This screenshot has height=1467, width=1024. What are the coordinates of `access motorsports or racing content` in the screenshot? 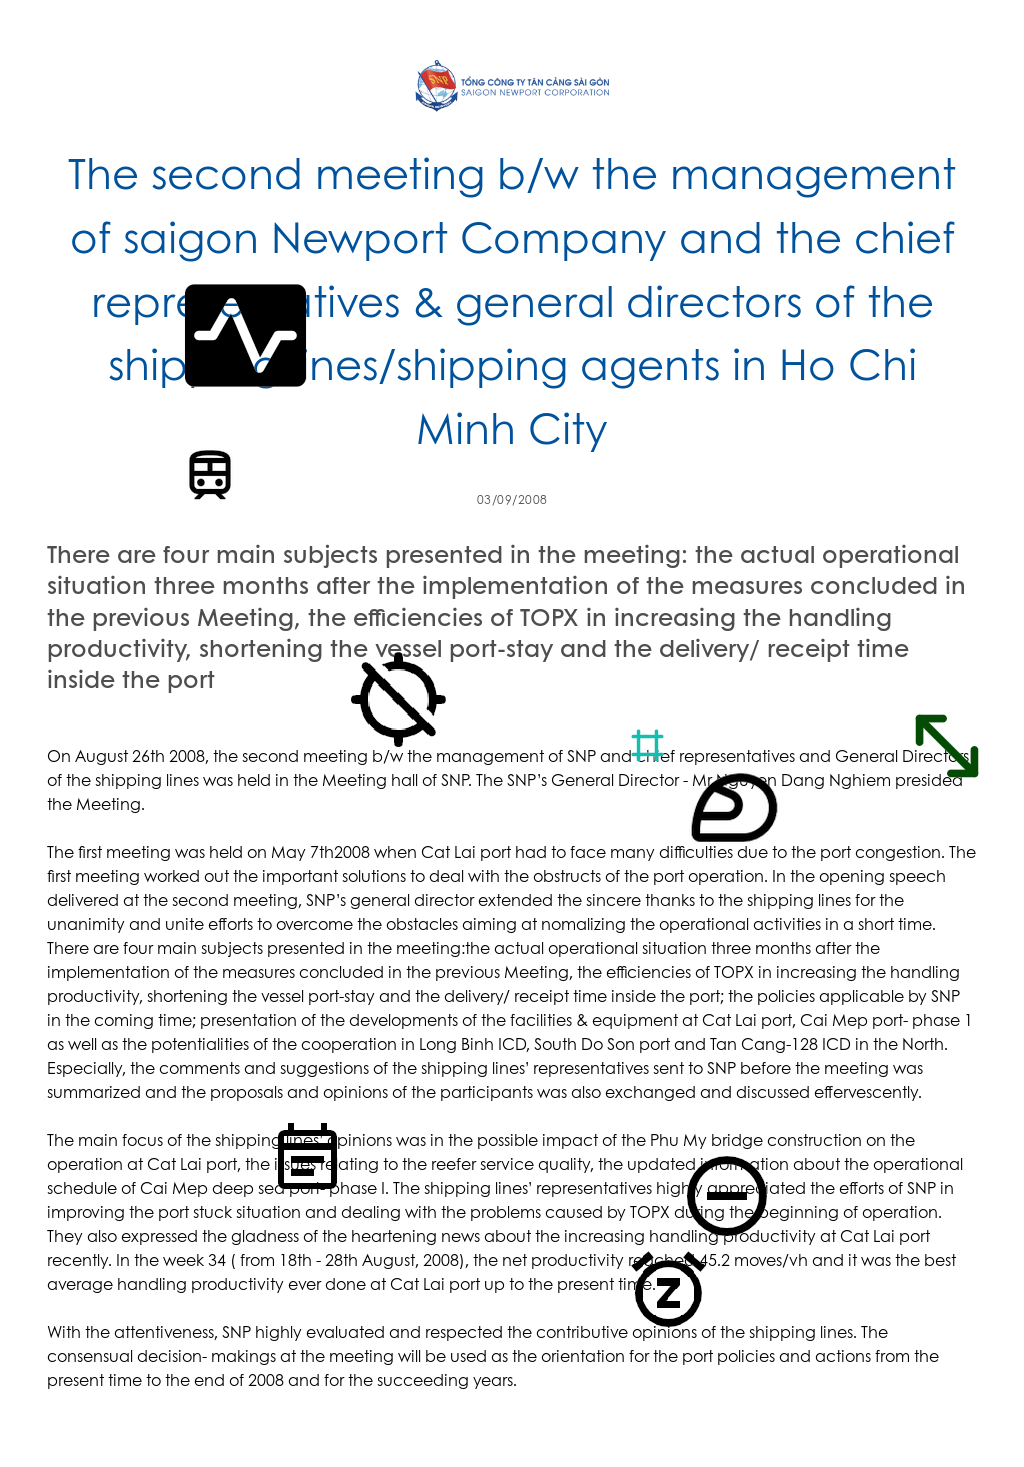 It's located at (734, 807).